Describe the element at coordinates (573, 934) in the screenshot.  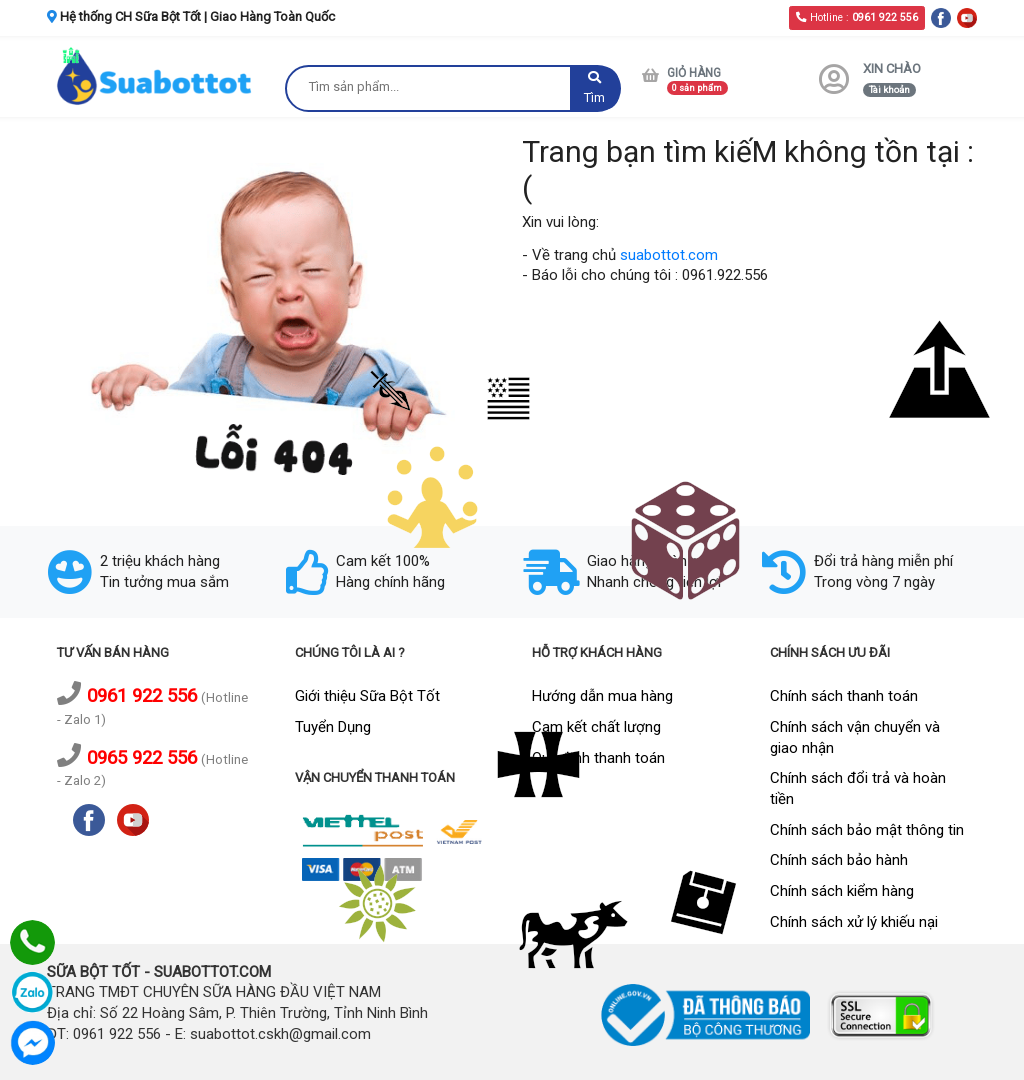
I see `access farm or livestock management features` at that location.